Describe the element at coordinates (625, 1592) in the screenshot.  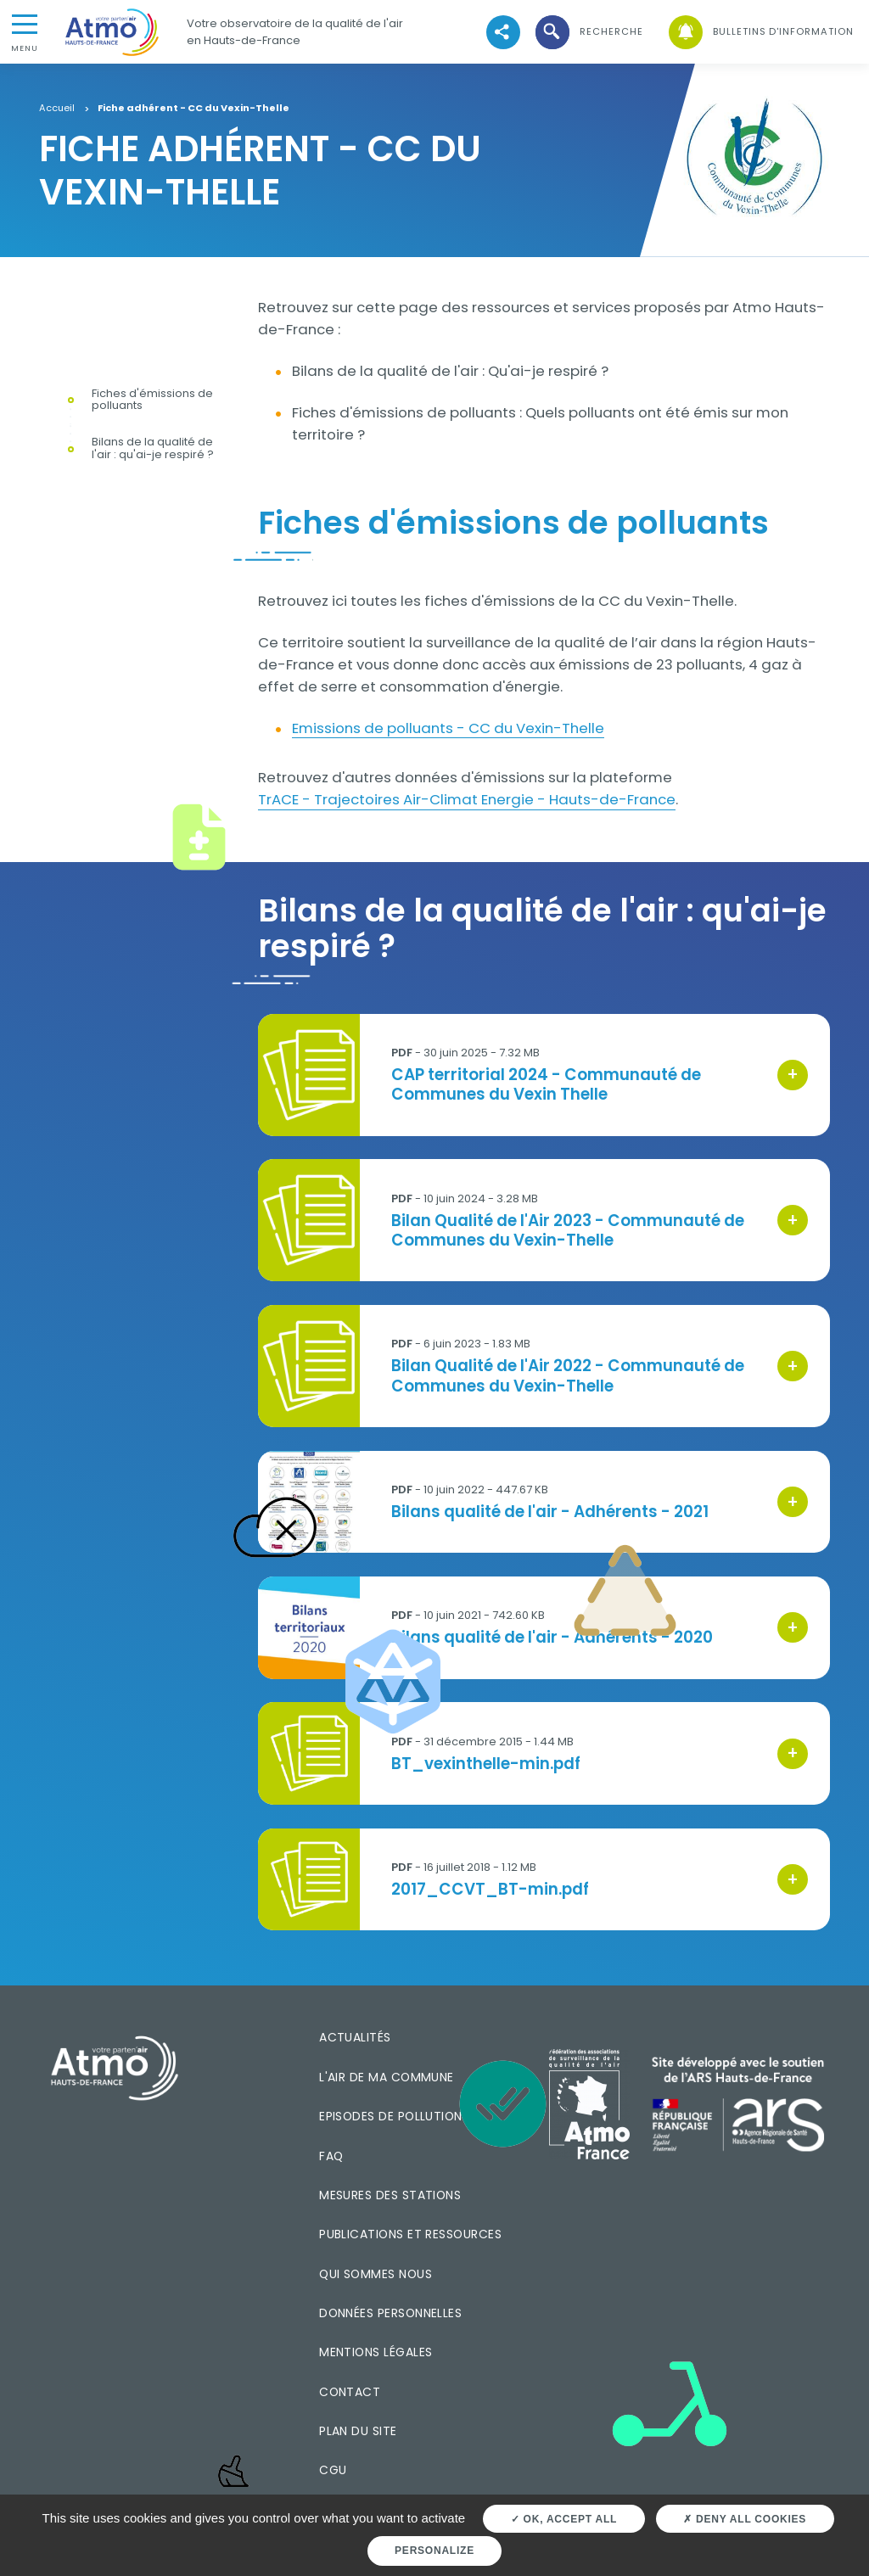
I see `indicates a draft or incomplete state` at that location.